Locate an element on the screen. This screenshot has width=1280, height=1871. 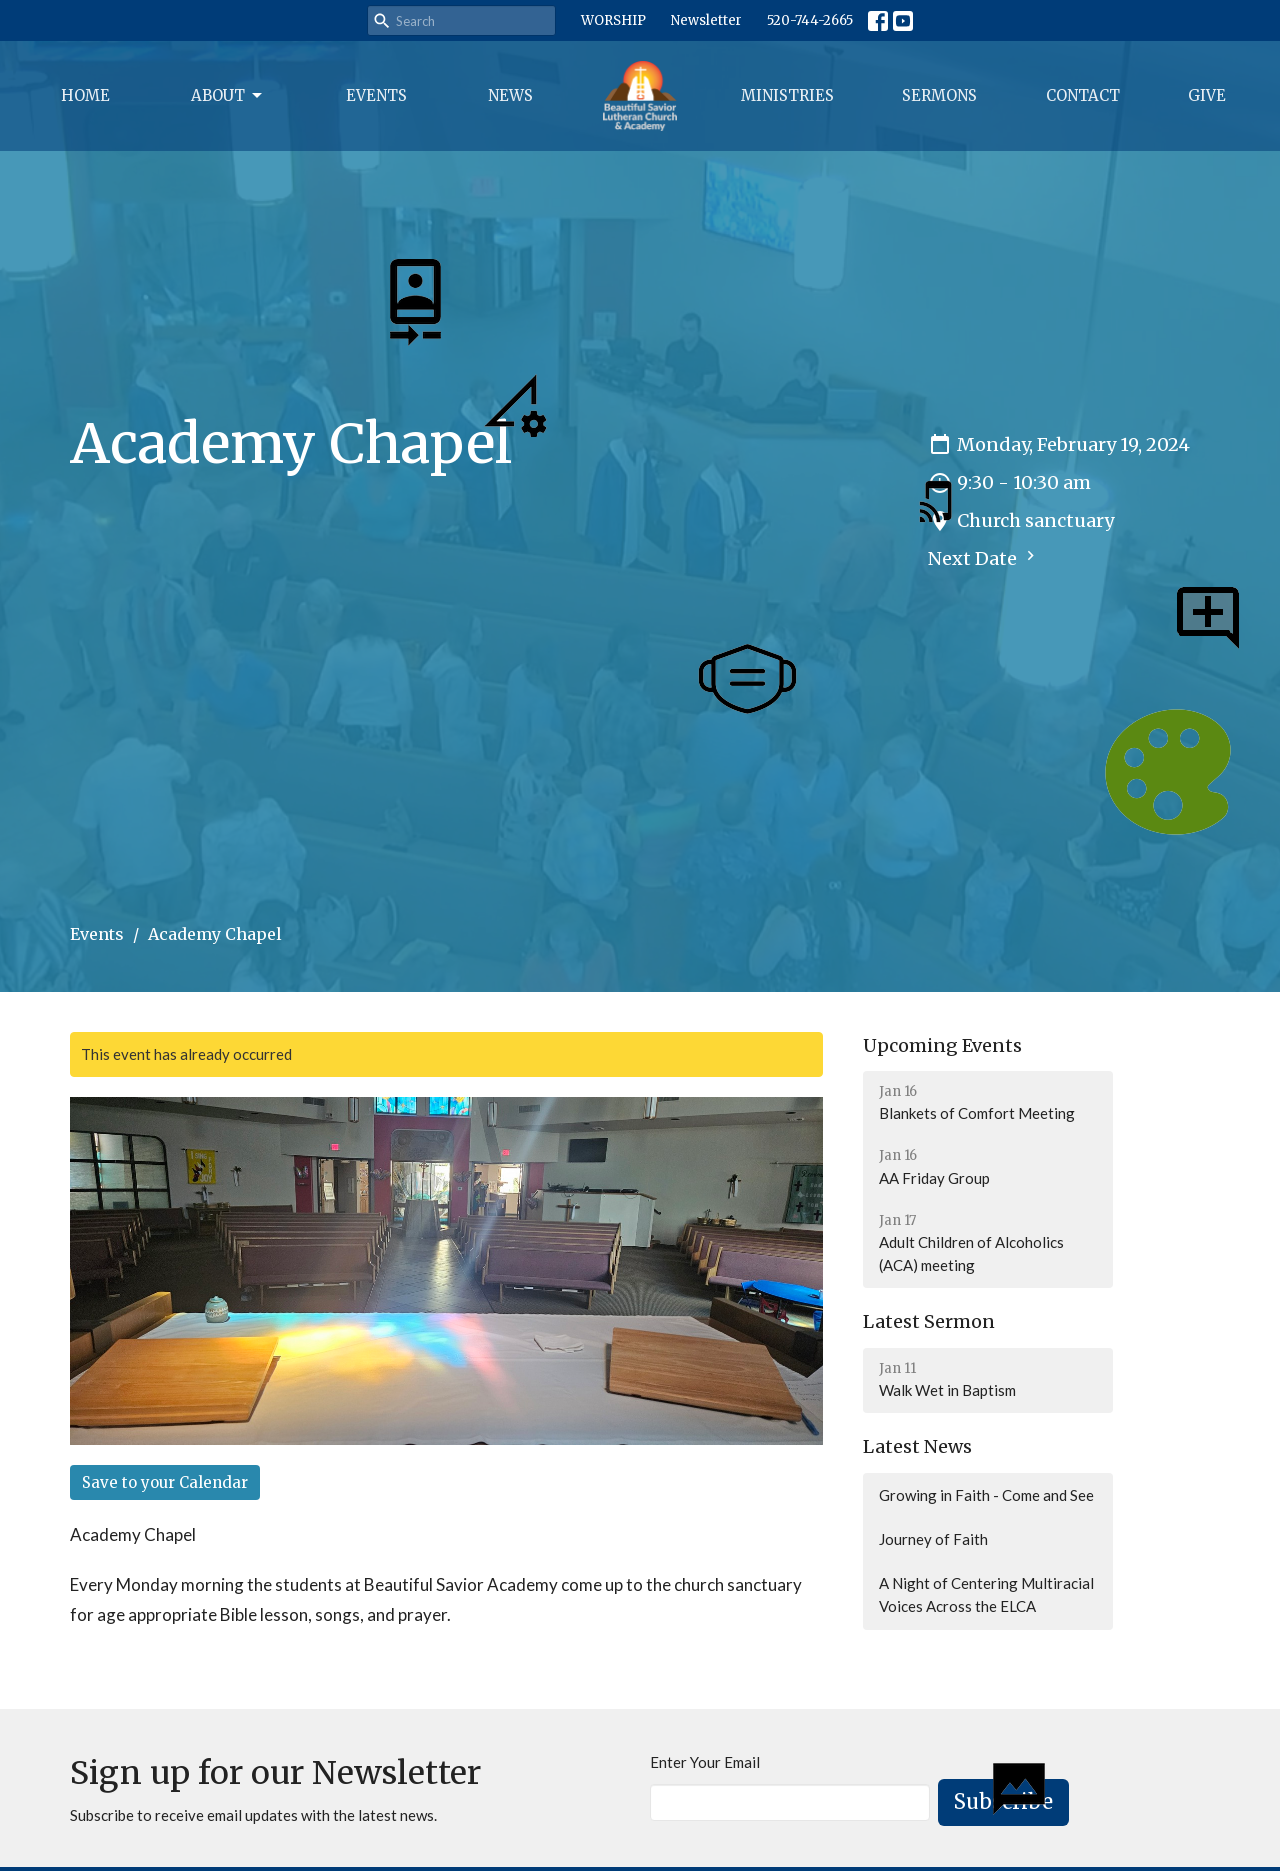
open color picker or theme settings is located at coordinates (1168, 772).